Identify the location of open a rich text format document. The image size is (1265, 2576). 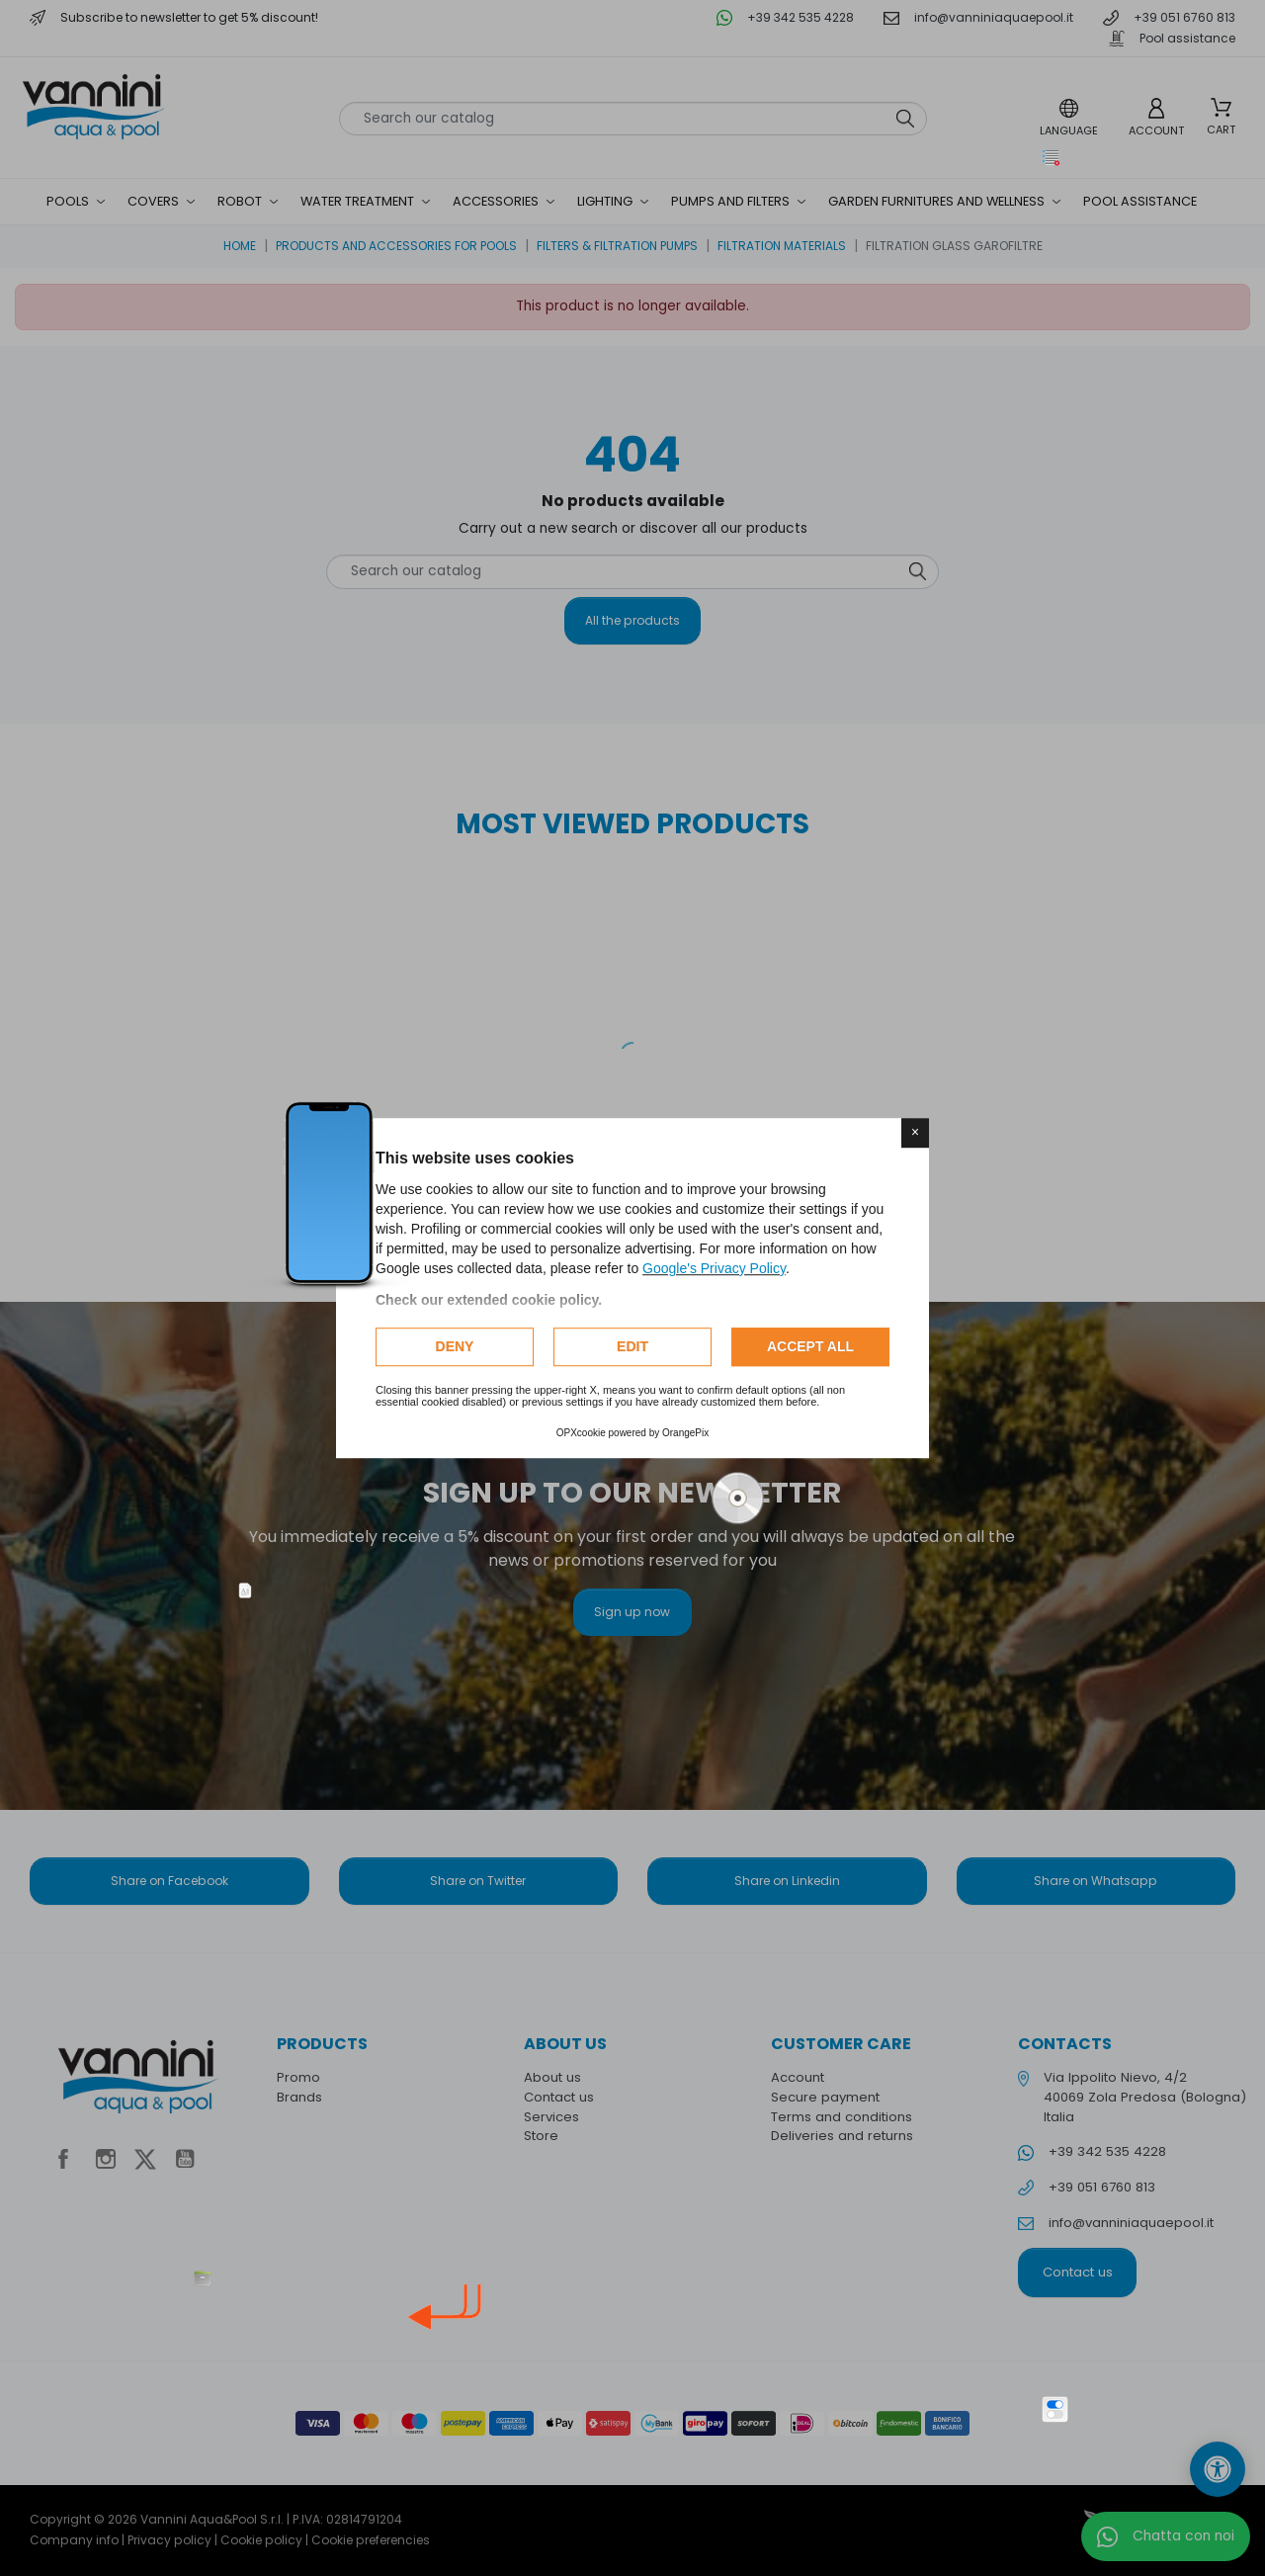
(245, 1590).